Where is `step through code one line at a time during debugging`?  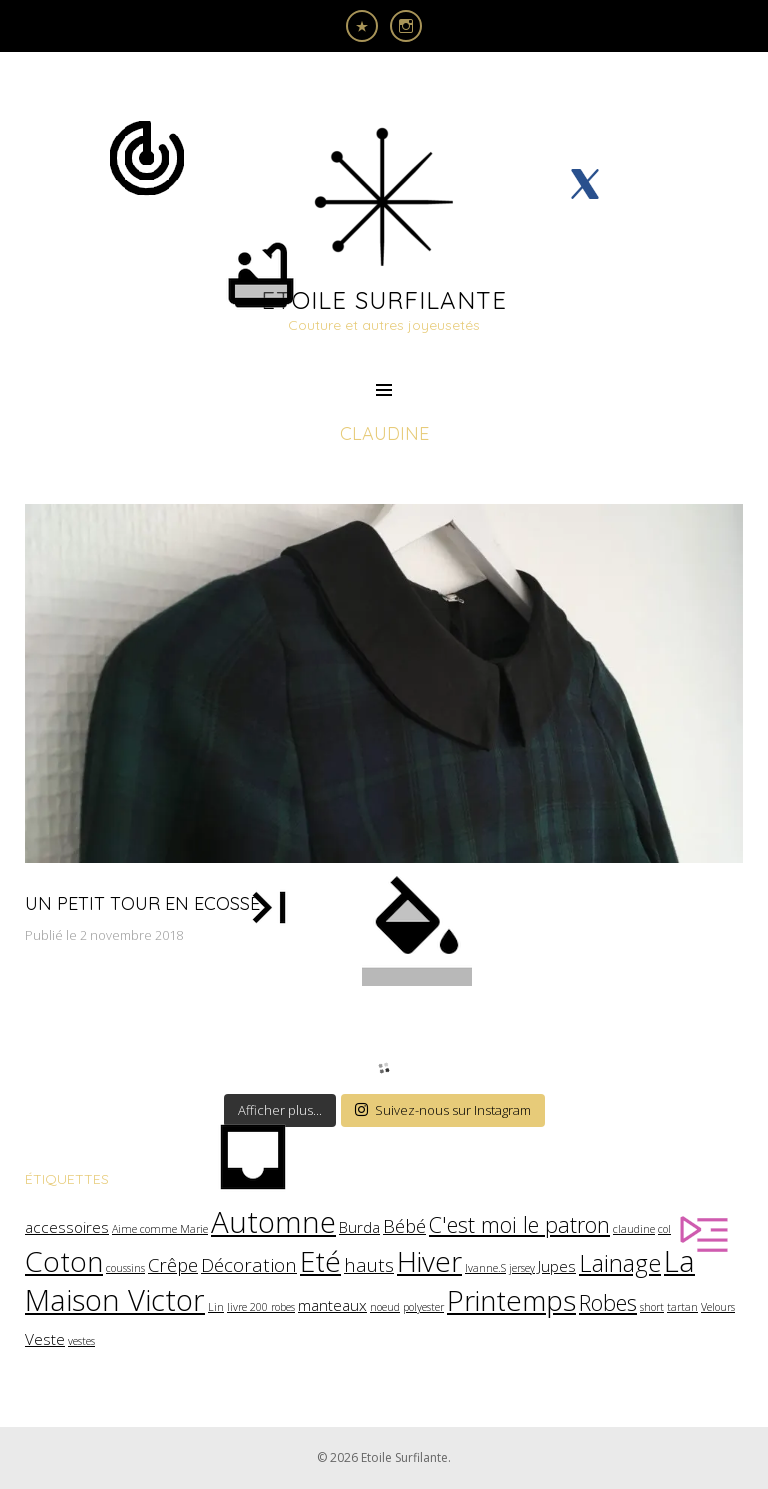 step through code one line at a time during debugging is located at coordinates (704, 1235).